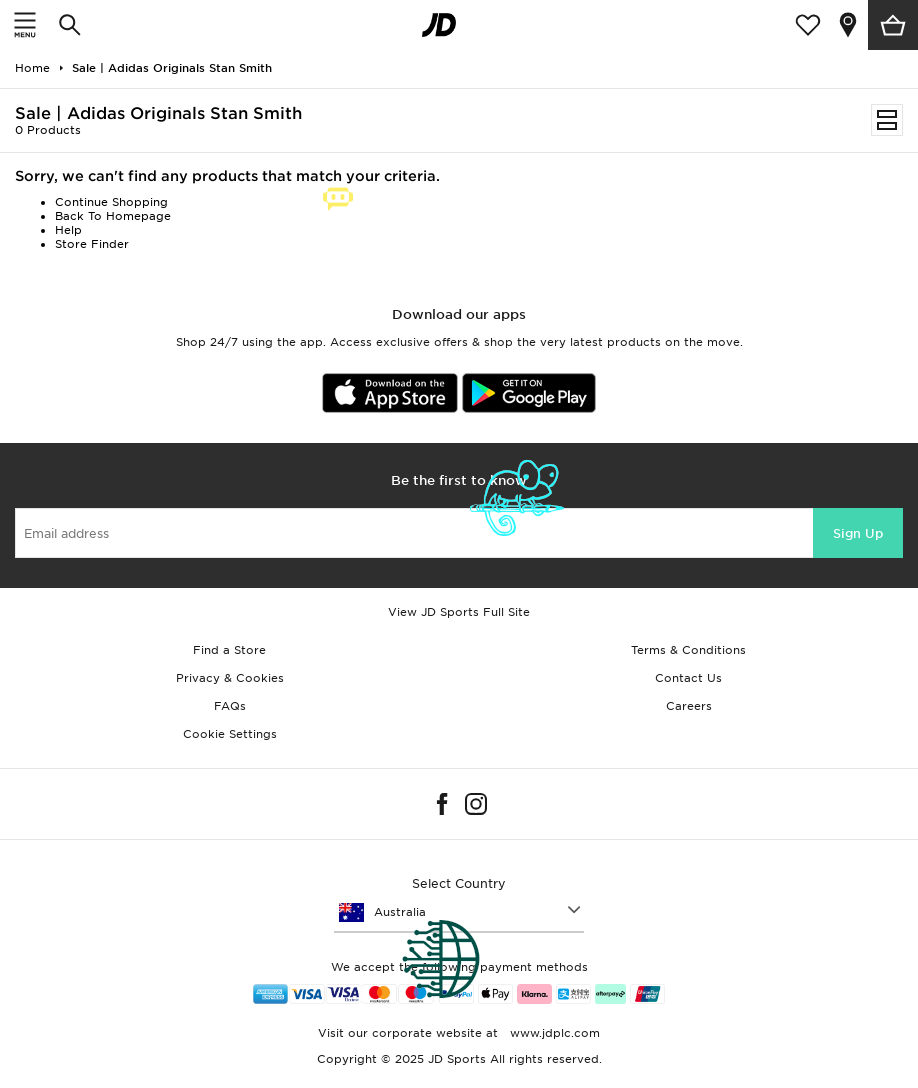 The image size is (918, 1088). Describe the element at coordinates (338, 199) in the screenshot. I see `open the Poe AI chat app` at that location.